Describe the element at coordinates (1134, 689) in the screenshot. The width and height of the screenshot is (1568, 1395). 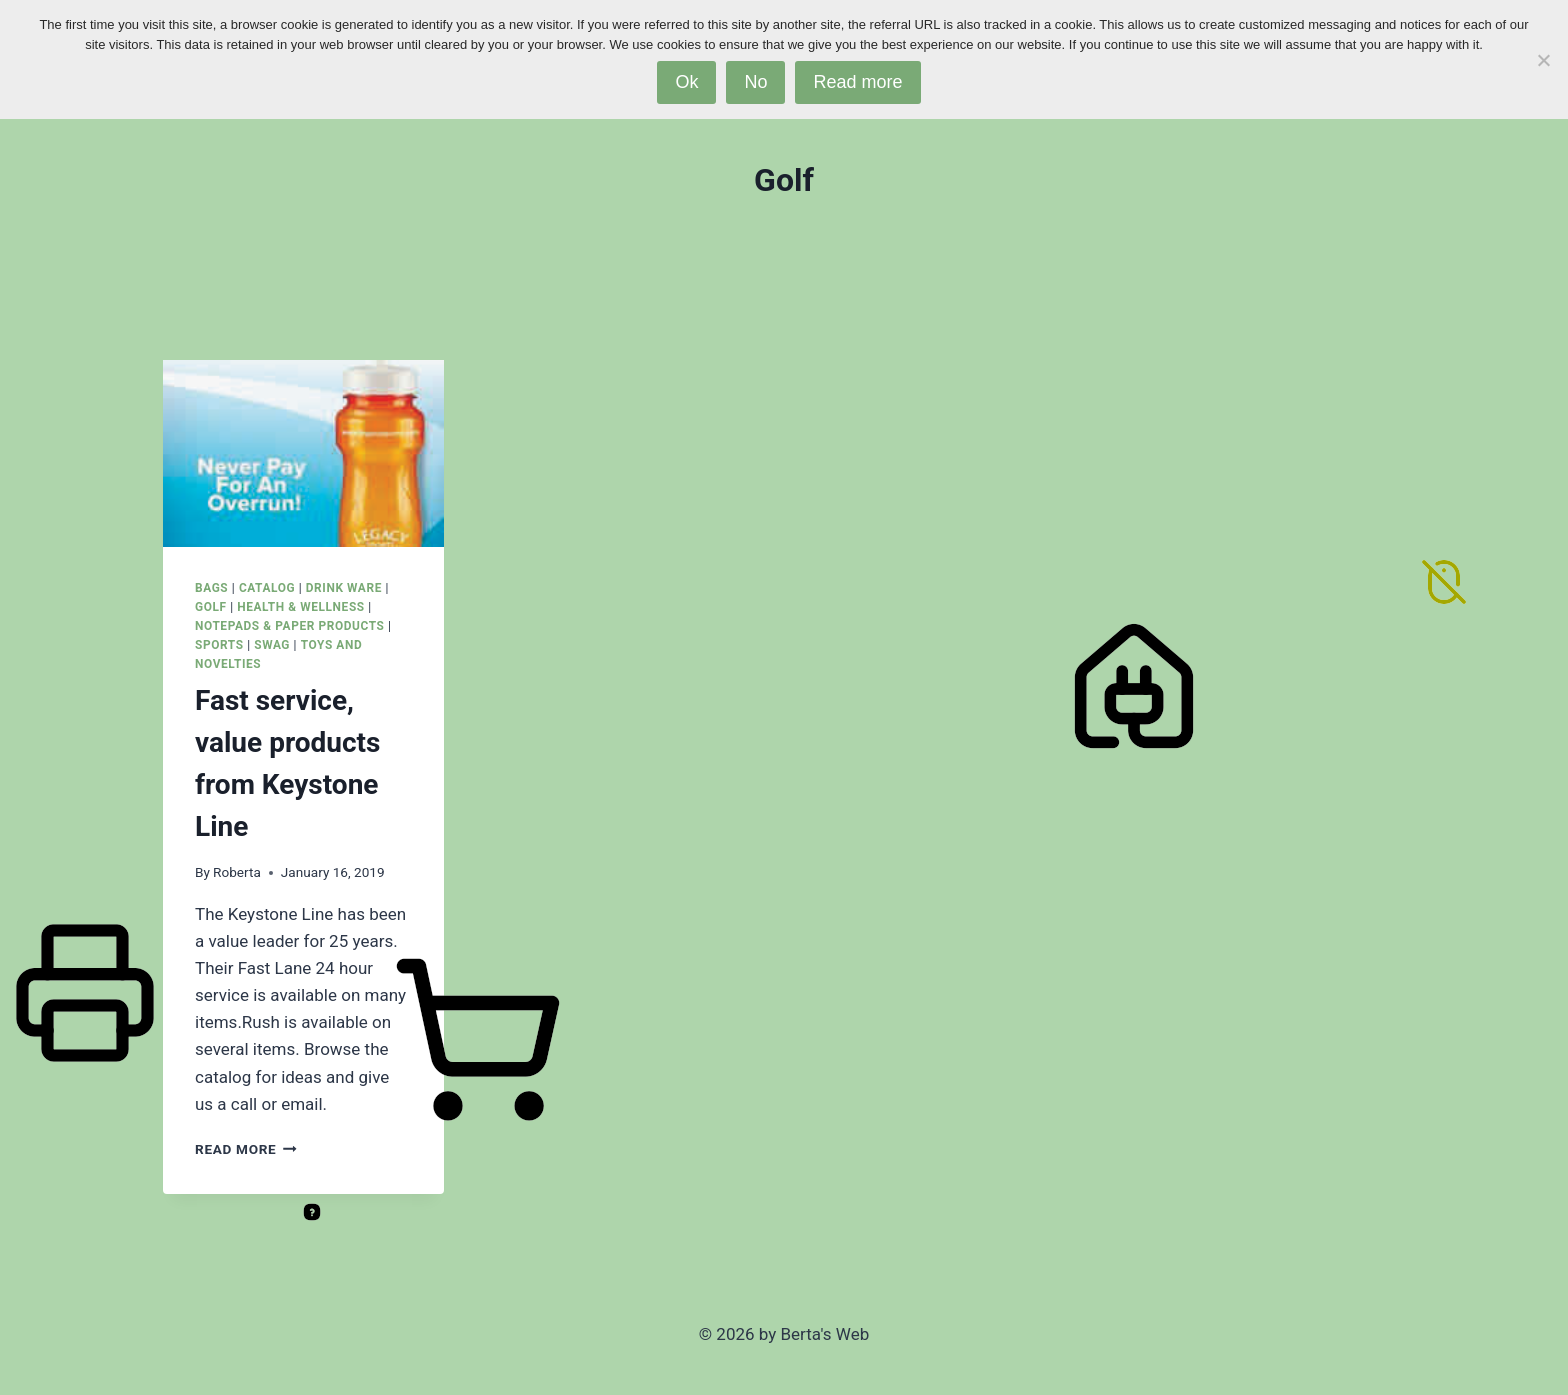
I see `access smart home power settings` at that location.